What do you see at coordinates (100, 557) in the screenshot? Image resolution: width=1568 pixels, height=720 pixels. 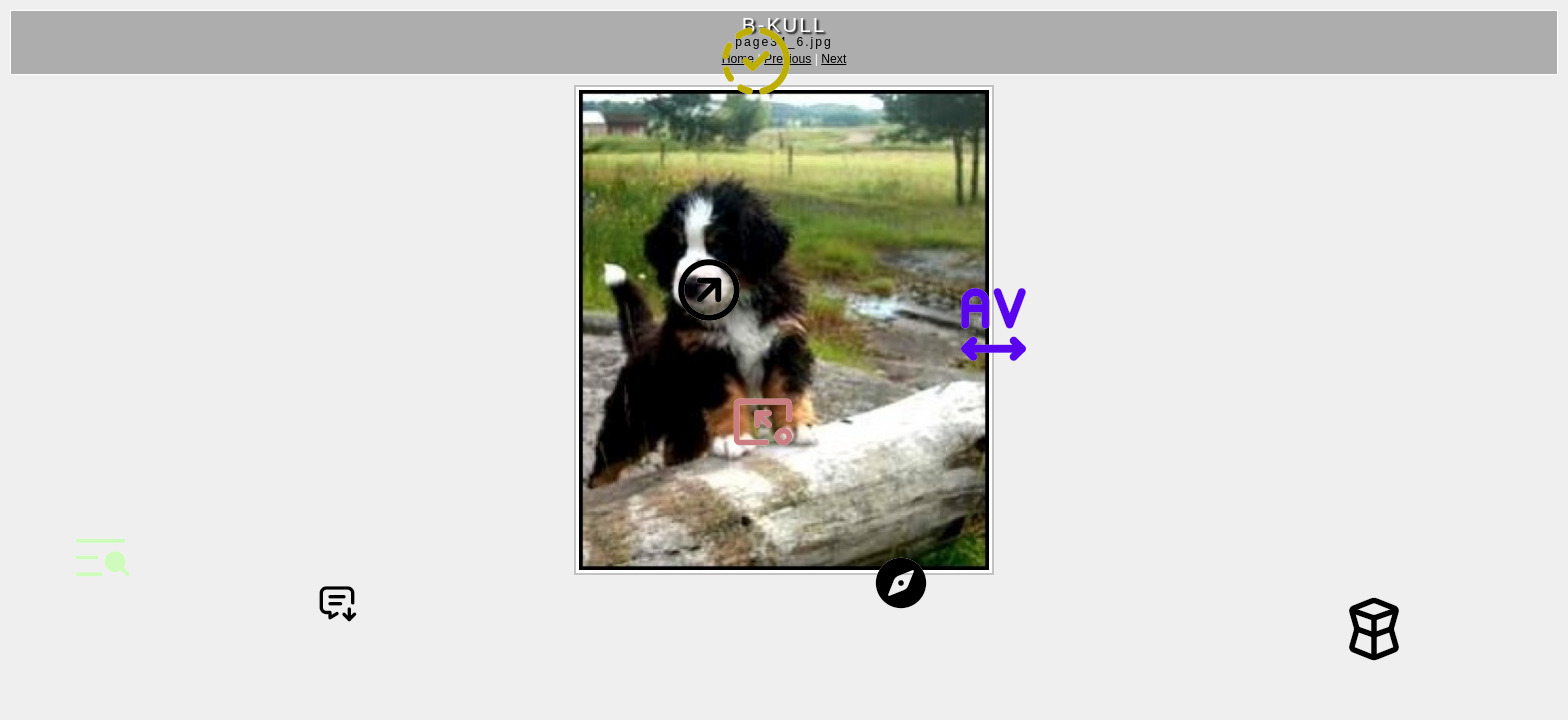 I see `search within a list or document` at bounding box center [100, 557].